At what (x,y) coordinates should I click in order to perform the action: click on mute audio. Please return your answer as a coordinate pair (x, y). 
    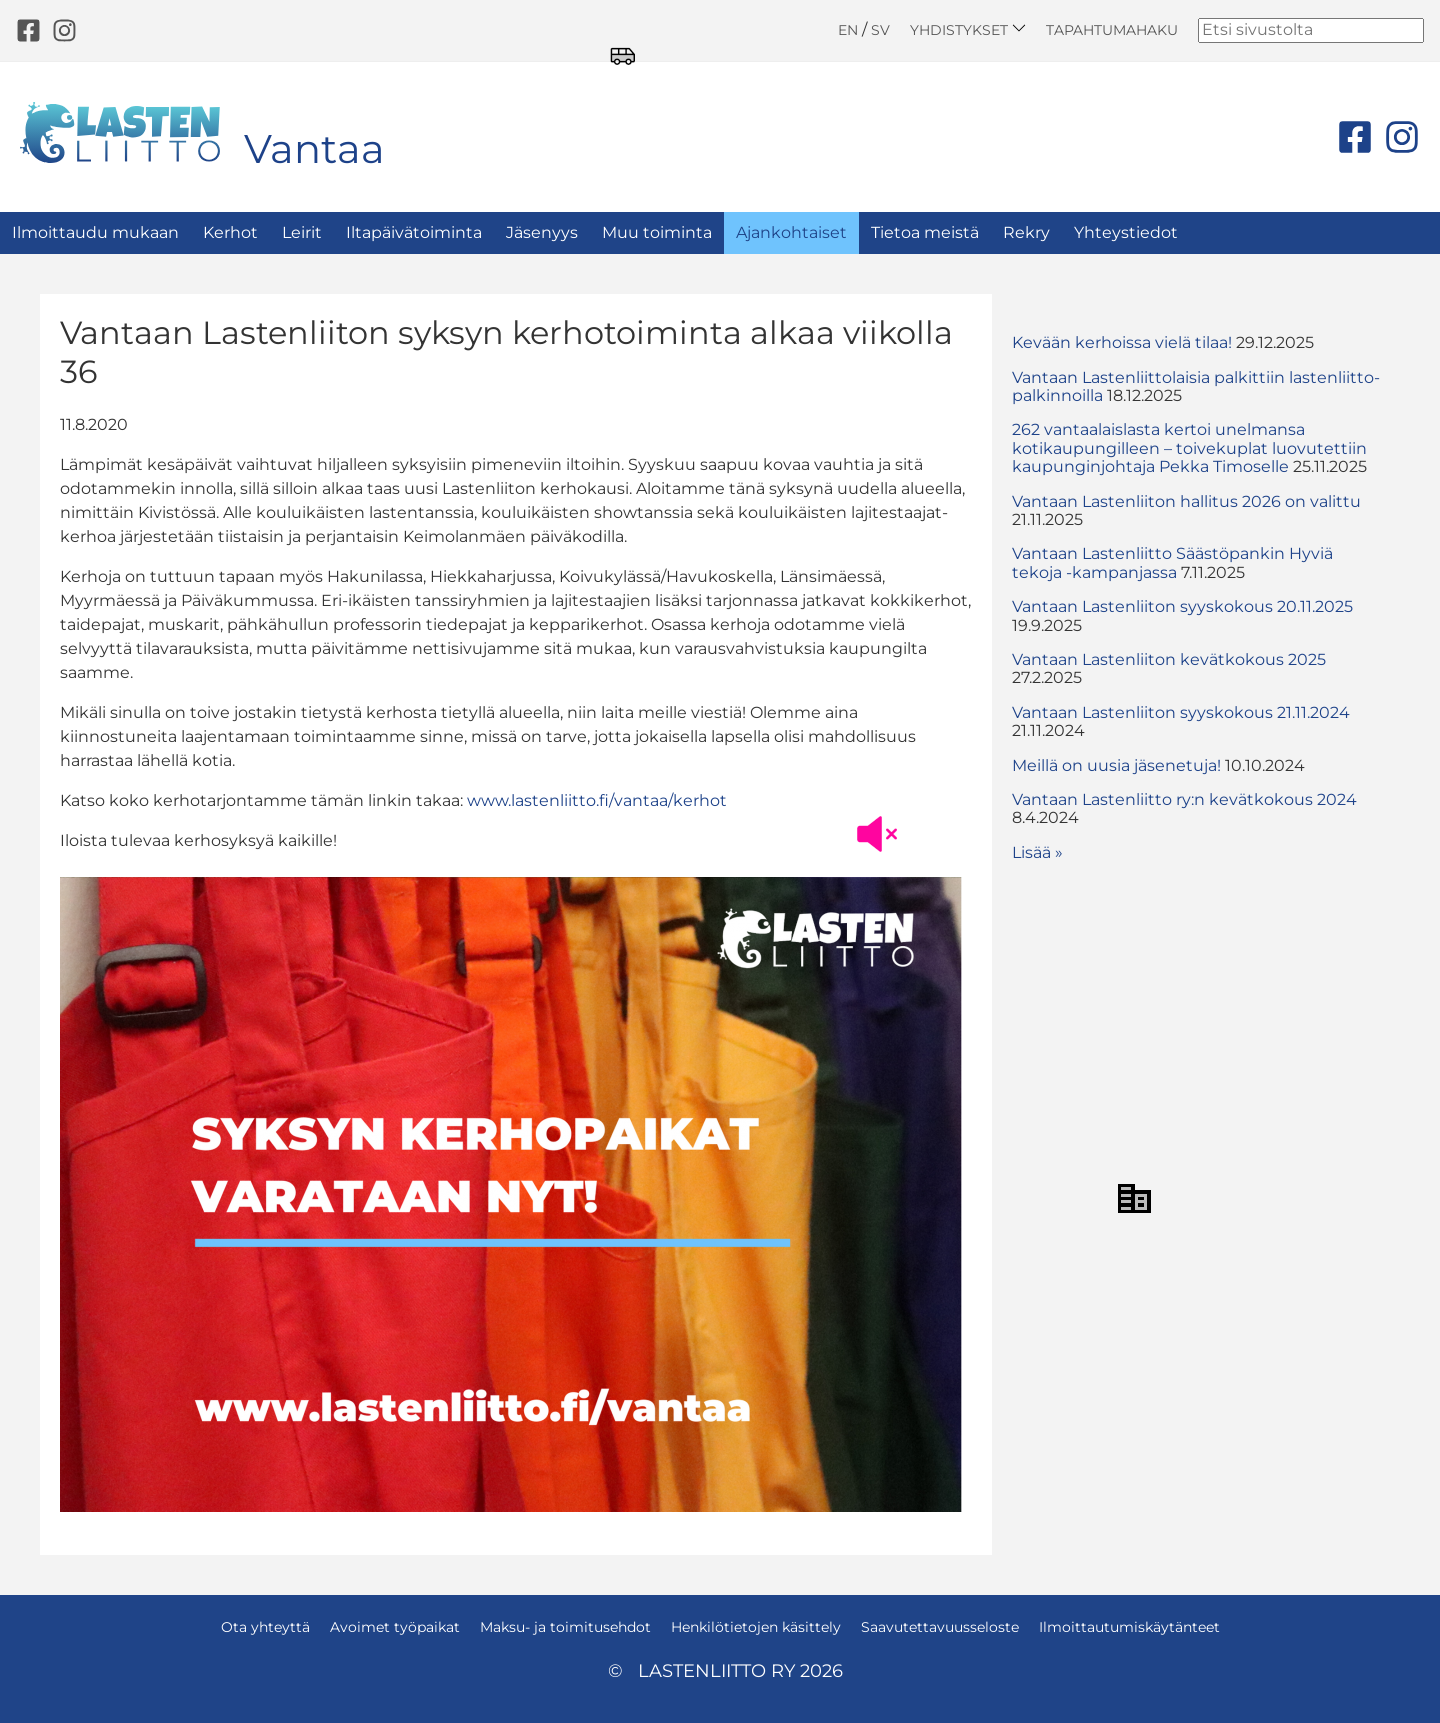
    Looking at the image, I should click on (875, 834).